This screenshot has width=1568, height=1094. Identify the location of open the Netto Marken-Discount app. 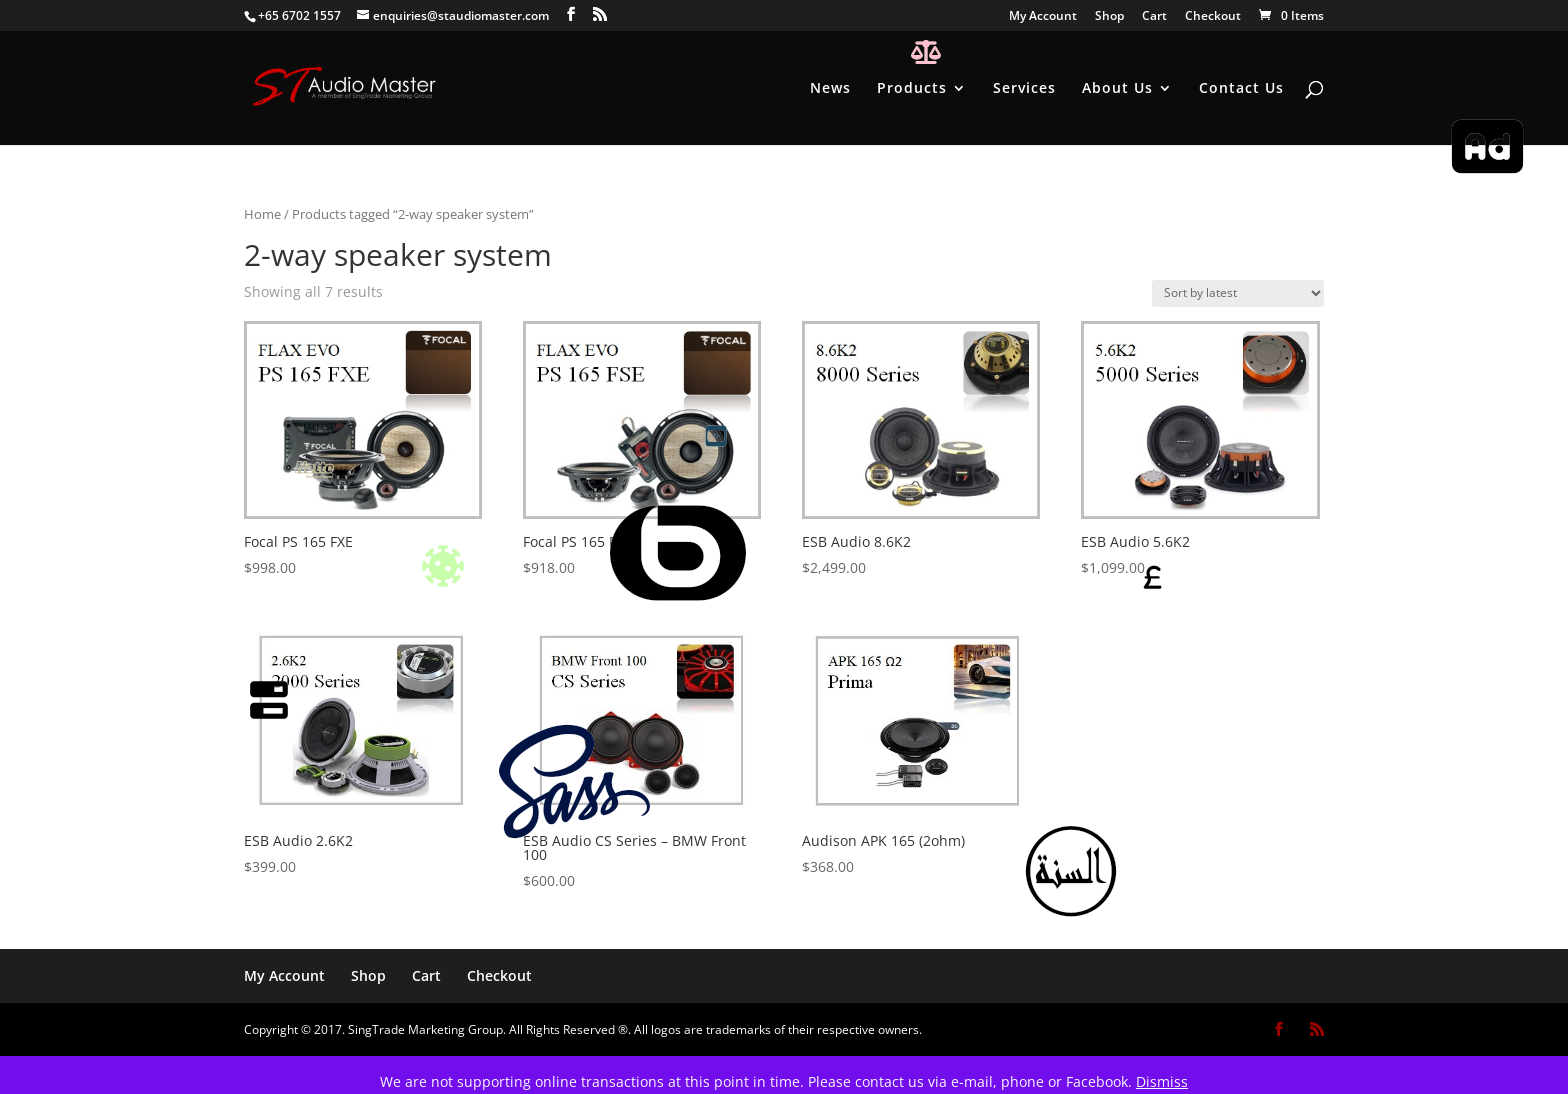
(314, 469).